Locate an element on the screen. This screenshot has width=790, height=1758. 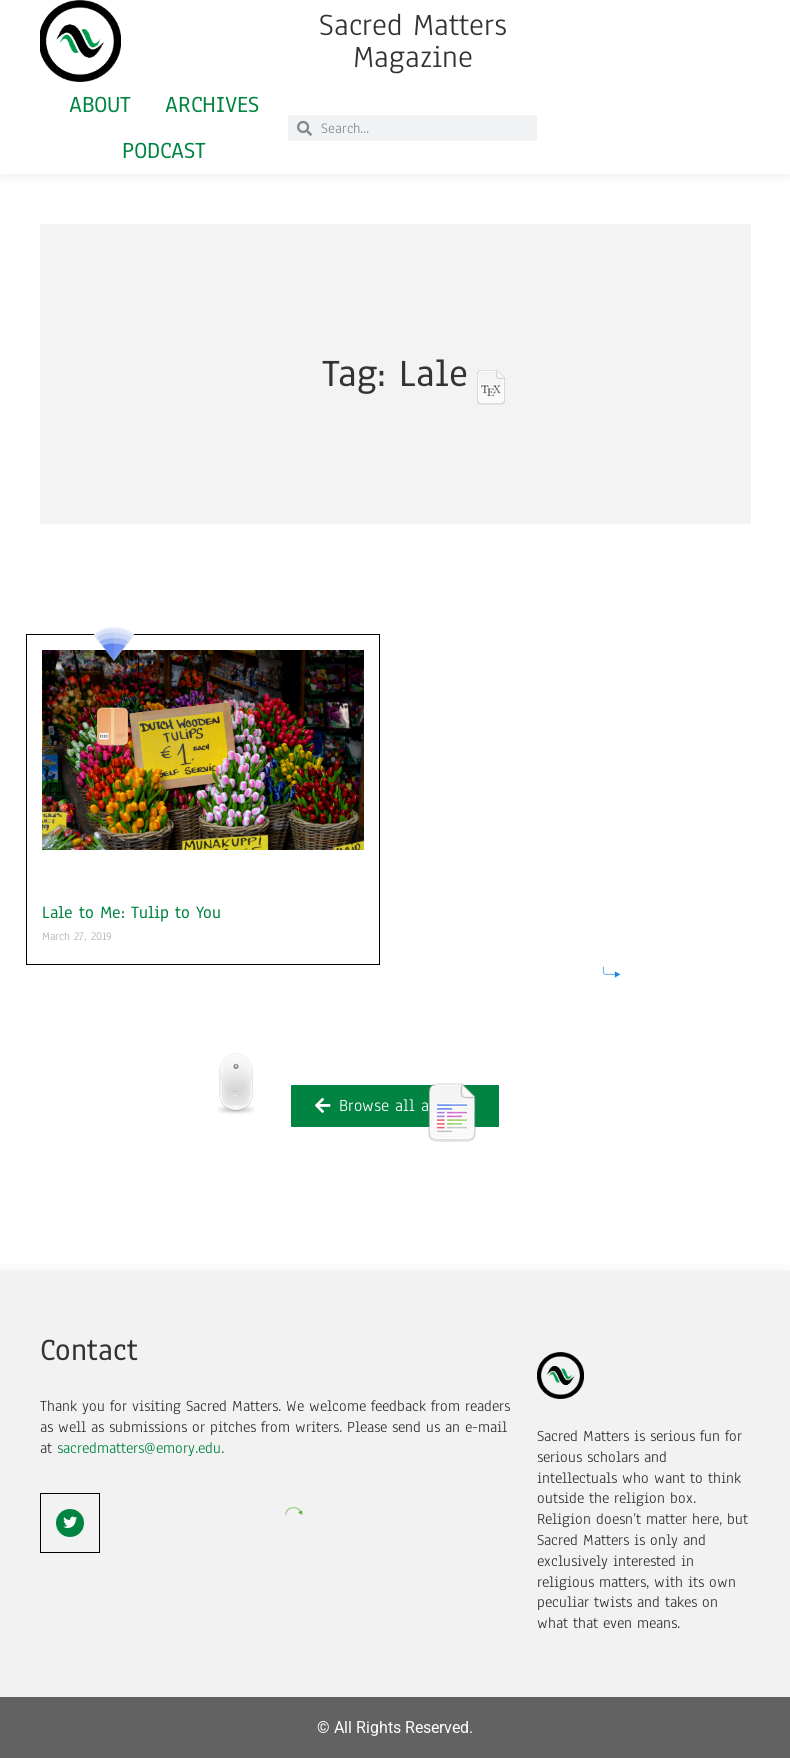
a script or code file is located at coordinates (452, 1112).